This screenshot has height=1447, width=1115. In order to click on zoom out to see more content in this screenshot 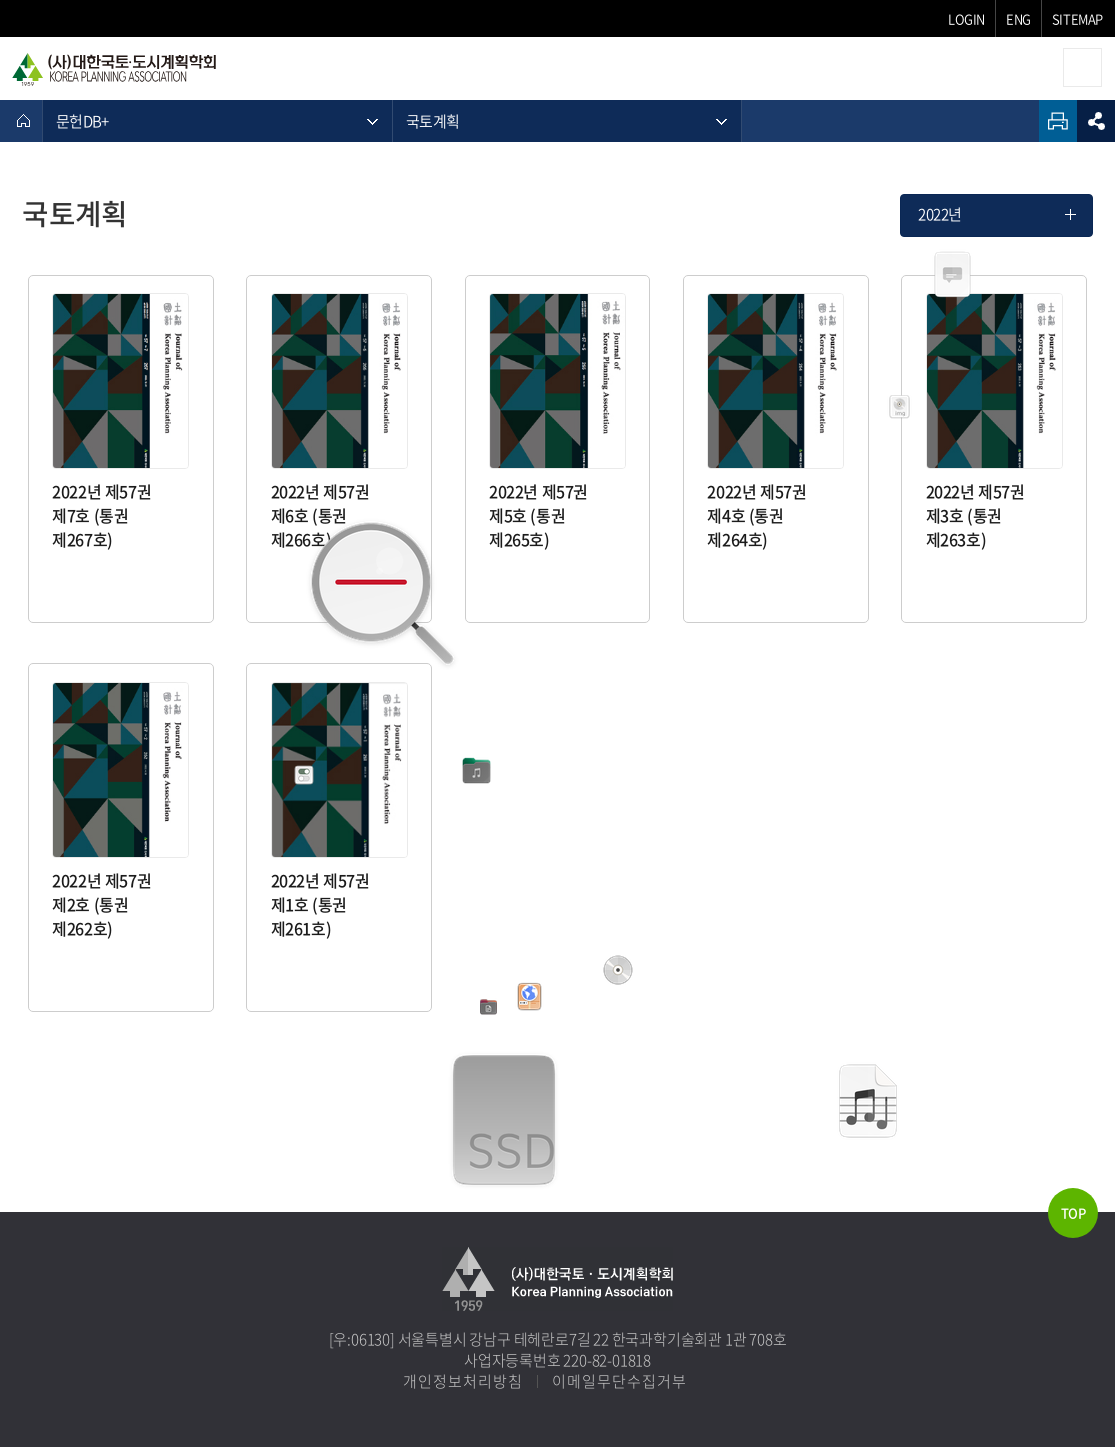, I will do `click(381, 592)`.